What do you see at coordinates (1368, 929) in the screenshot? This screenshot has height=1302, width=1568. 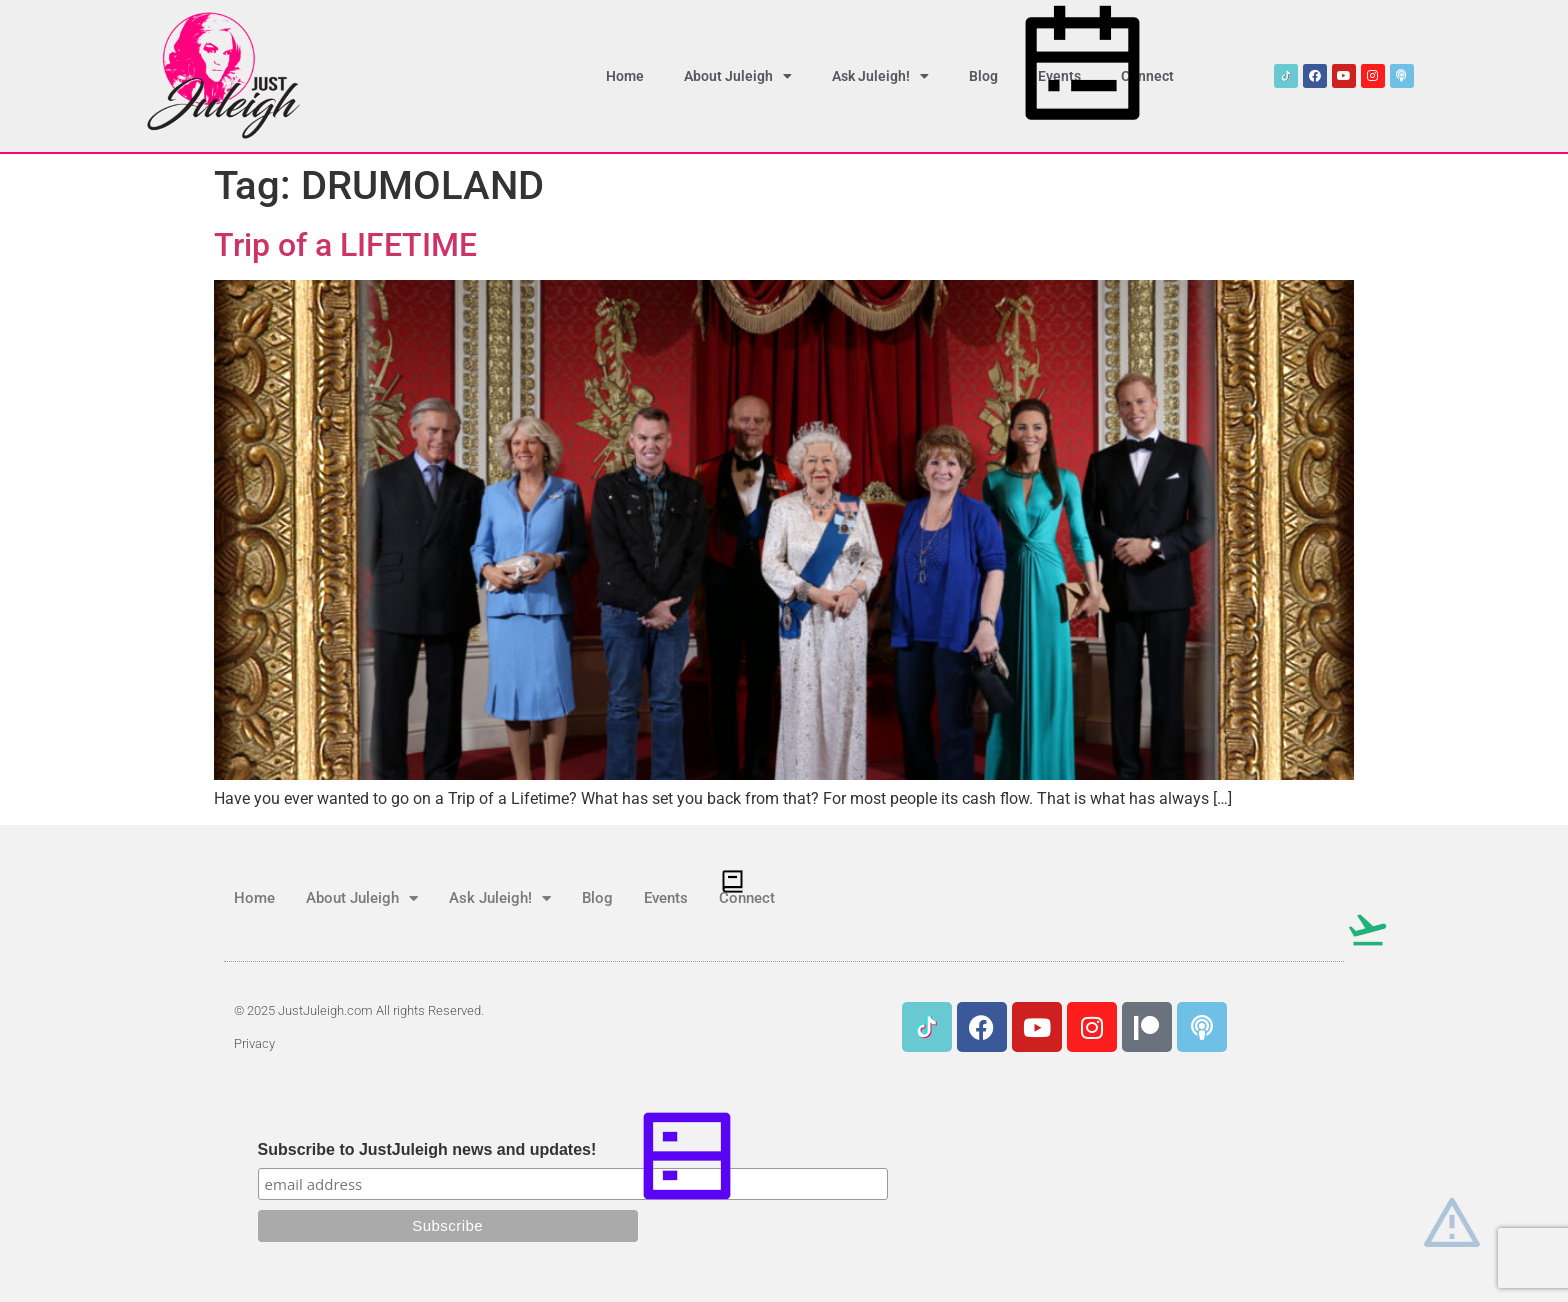 I see `view departure flights` at bounding box center [1368, 929].